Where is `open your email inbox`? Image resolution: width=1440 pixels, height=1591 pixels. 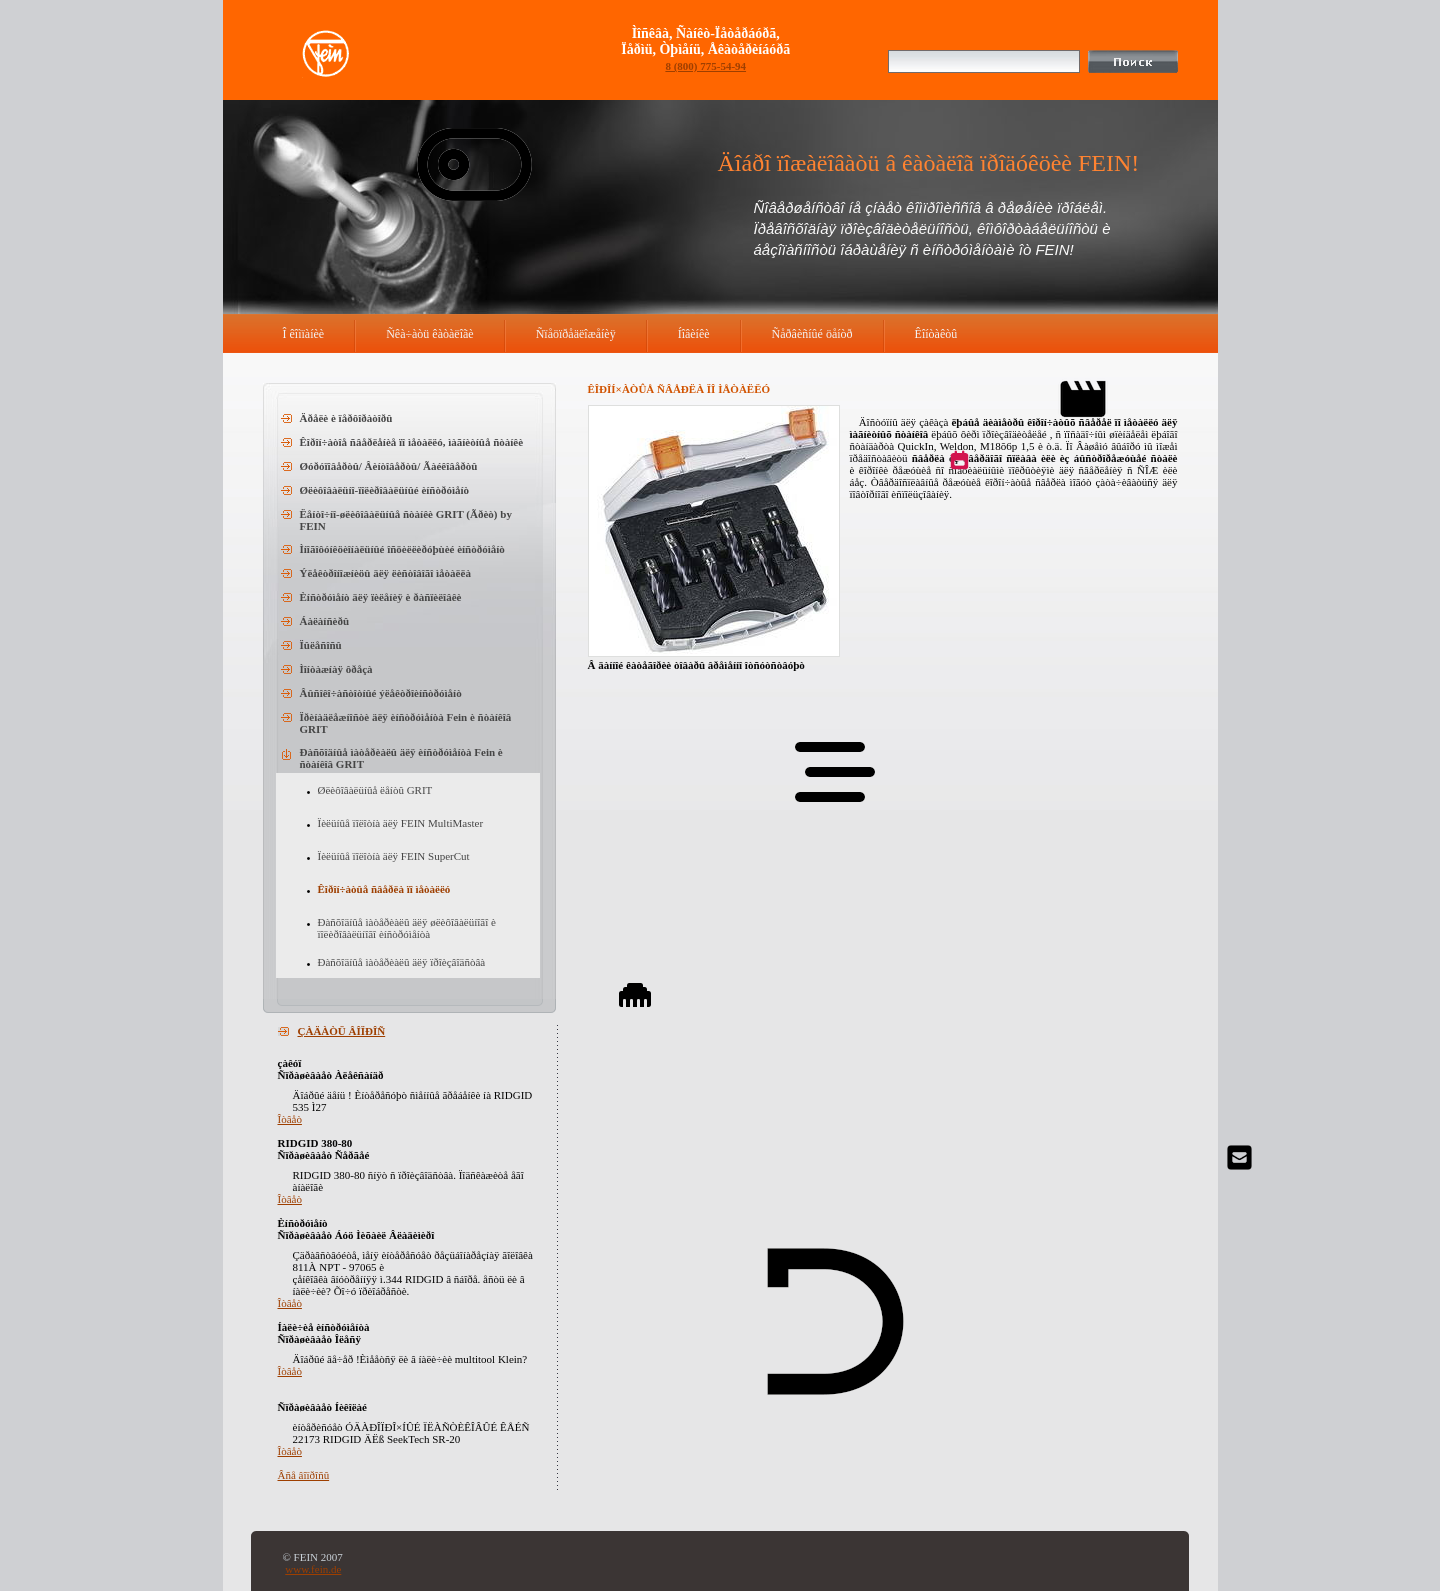
open your email inbox is located at coordinates (1239, 1157).